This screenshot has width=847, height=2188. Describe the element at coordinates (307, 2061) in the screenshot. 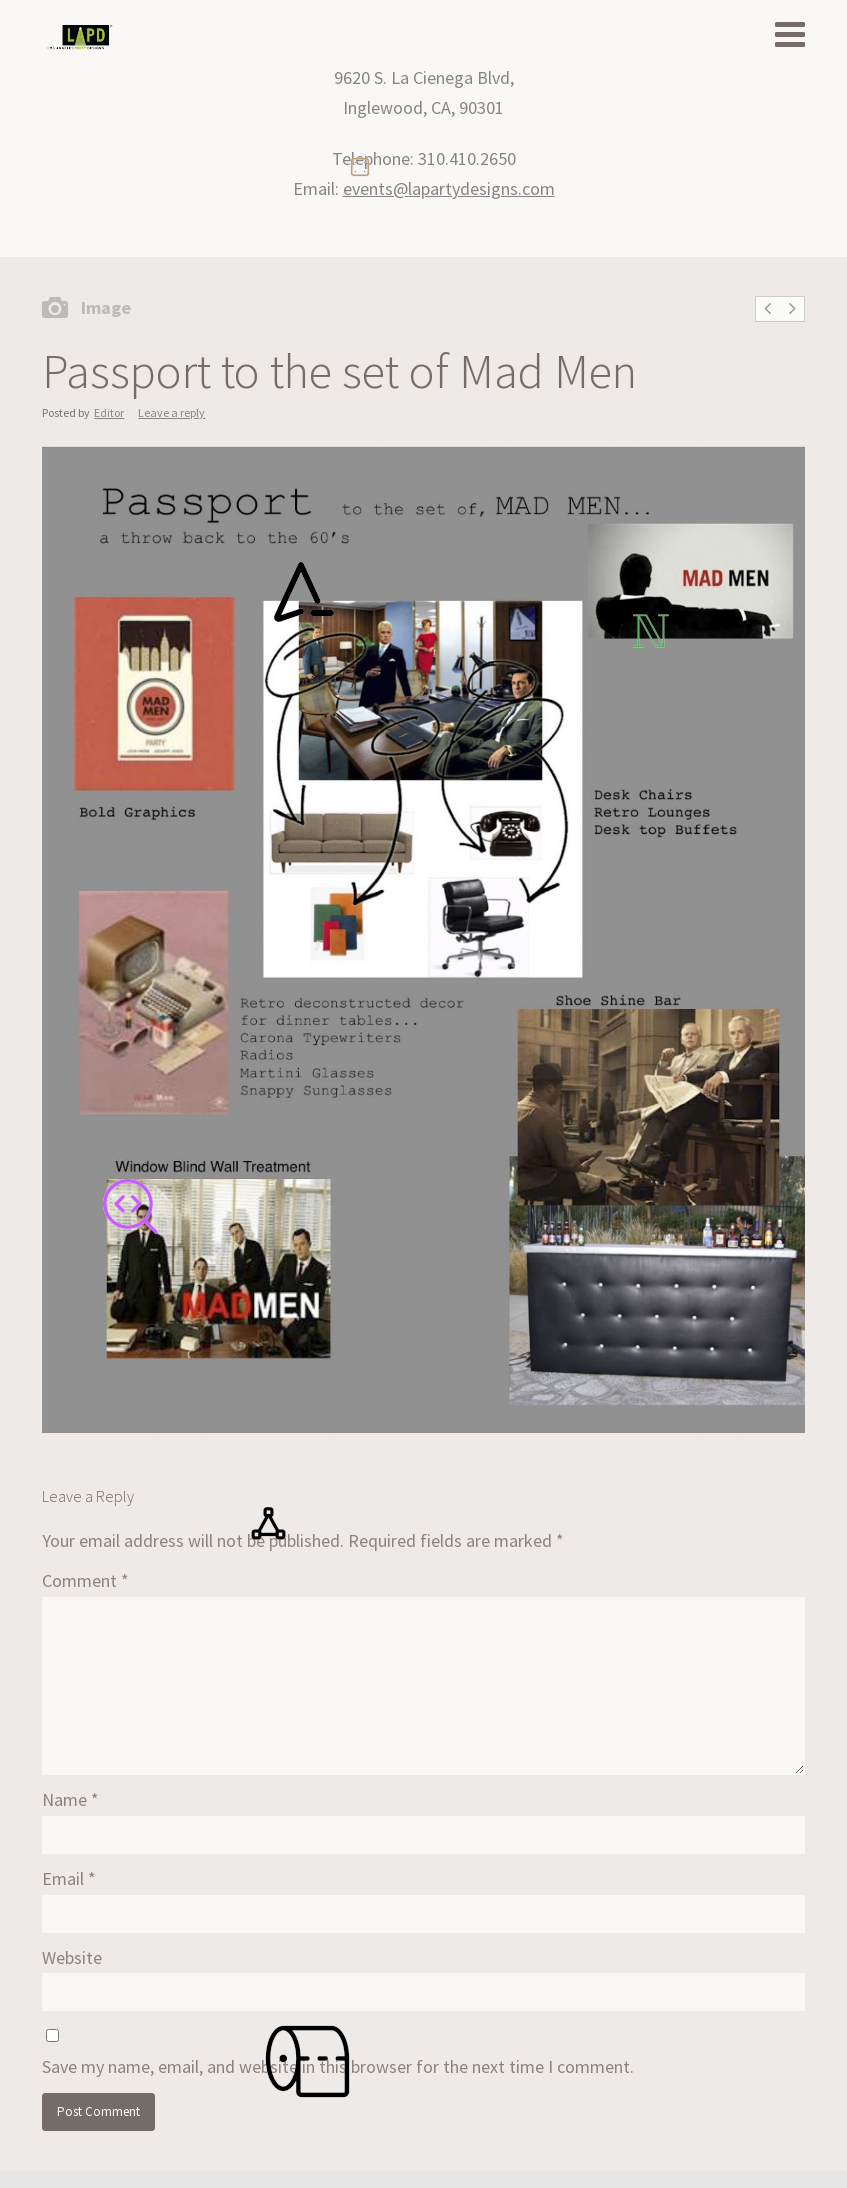

I see `bathroom or restroom location indicator` at that location.